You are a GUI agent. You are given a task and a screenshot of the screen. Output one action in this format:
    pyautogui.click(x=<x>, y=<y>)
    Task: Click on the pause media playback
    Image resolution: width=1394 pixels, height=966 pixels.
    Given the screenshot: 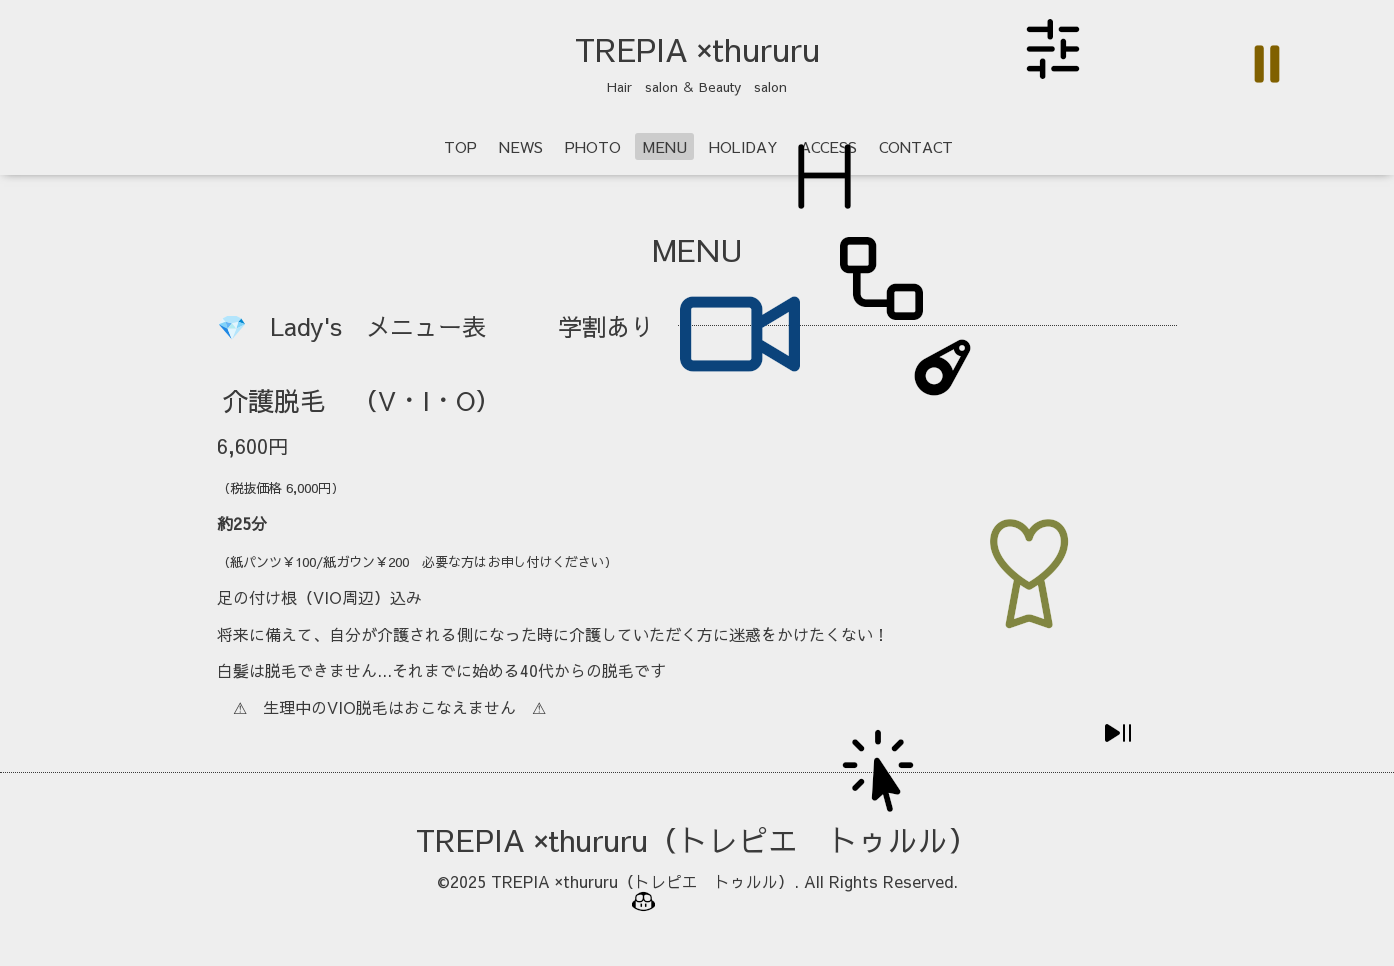 What is the action you would take?
    pyautogui.click(x=1267, y=64)
    